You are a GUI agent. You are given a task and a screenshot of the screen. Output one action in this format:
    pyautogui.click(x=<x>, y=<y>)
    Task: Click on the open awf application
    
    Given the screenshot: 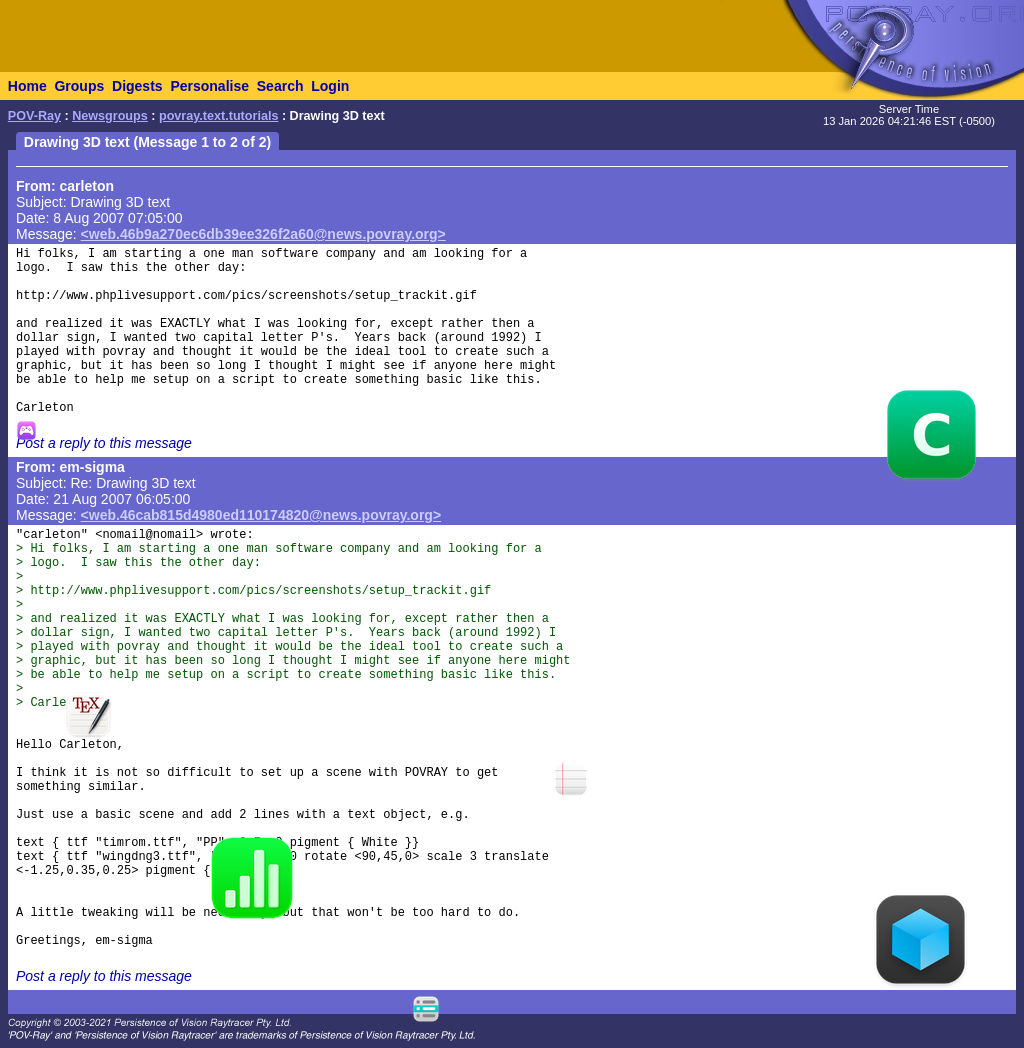 What is the action you would take?
    pyautogui.click(x=920, y=939)
    